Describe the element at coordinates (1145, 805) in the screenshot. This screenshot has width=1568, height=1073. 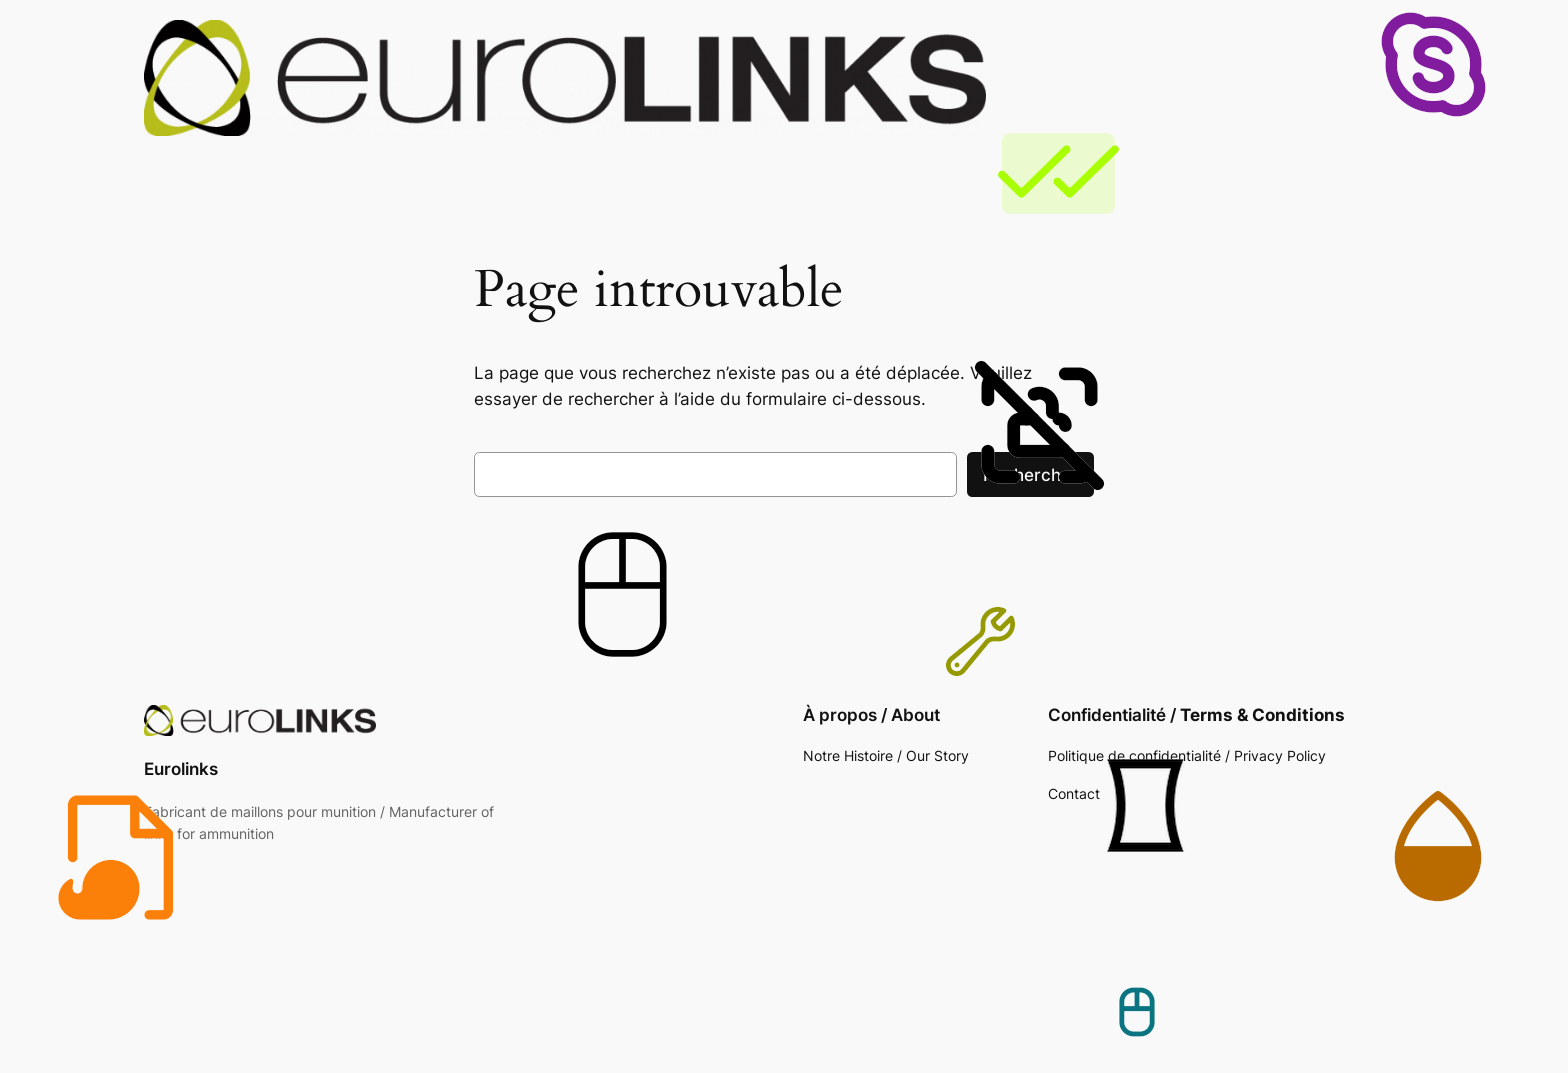
I see `switch to vertical panorama capture mode` at that location.